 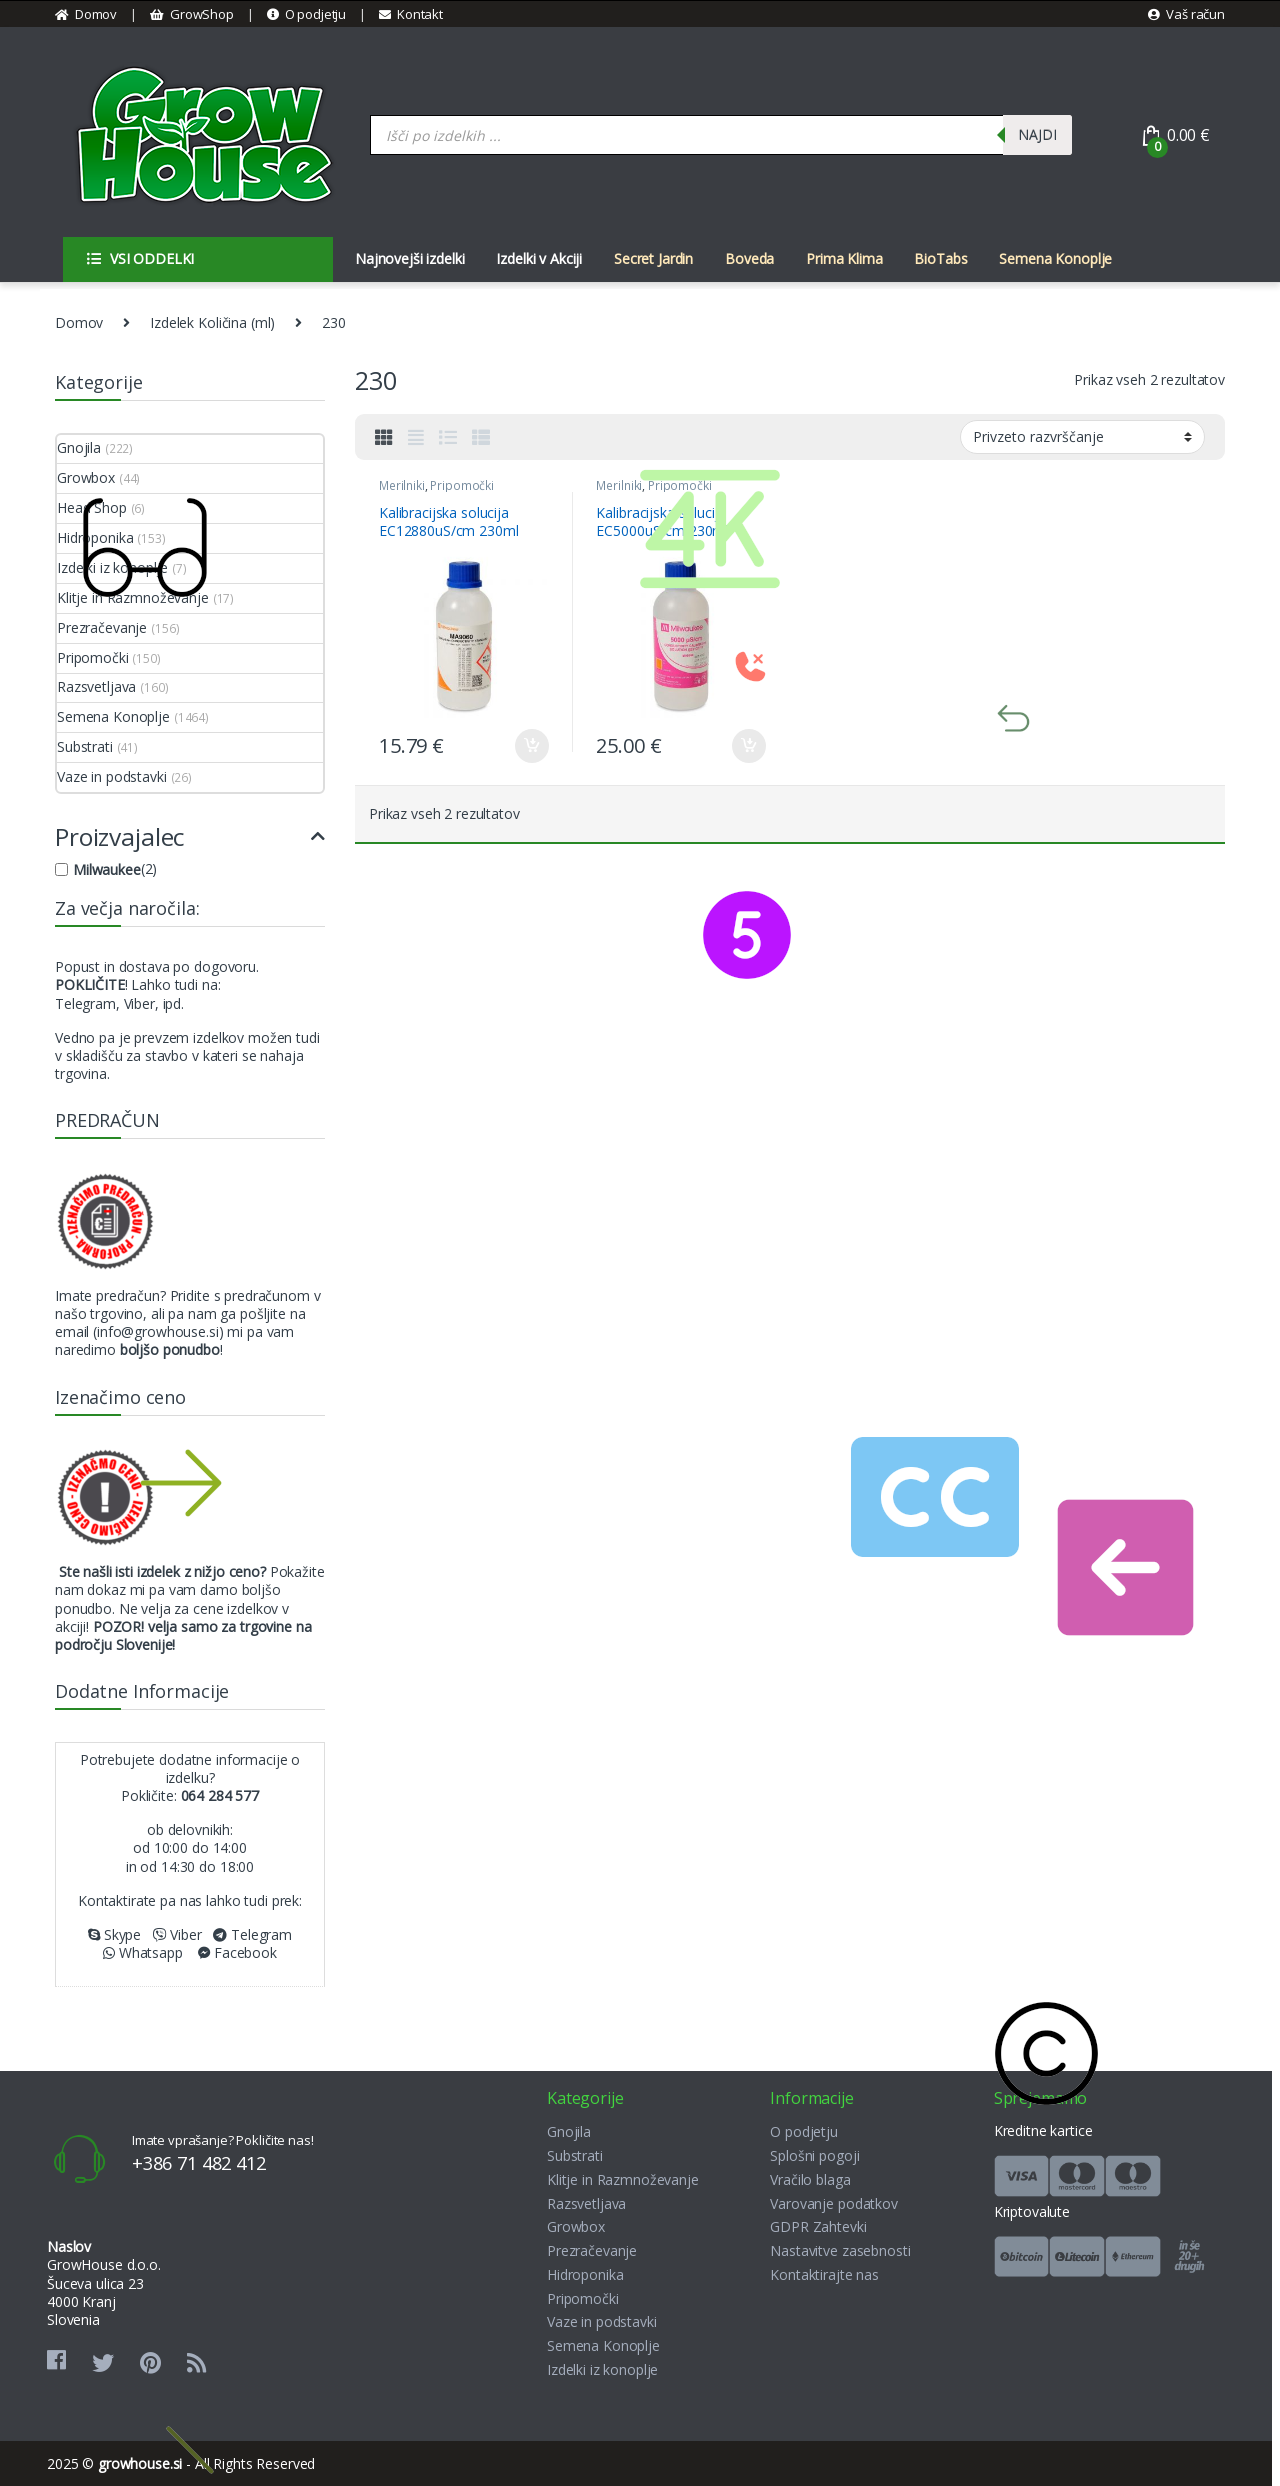 I want to click on indicates 4K video resolution quality, so click(x=710, y=529).